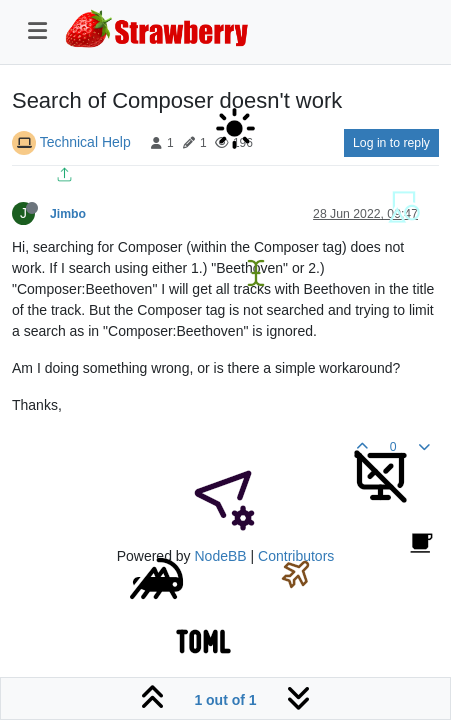 This screenshot has height=720, width=451. Describe the element at coordinates (64, 174) in the screenshot. I see `upload a file or document` at that location.